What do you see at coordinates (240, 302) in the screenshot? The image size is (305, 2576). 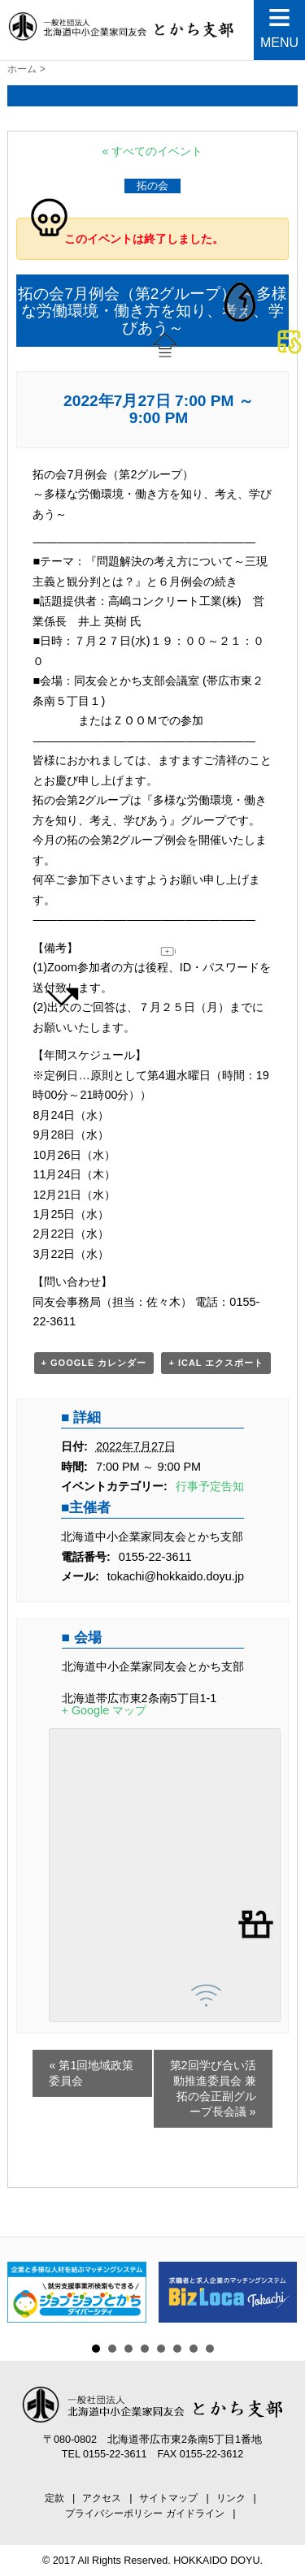 I see `indicates a cracked or broken item` at bounding box center [240, 302].